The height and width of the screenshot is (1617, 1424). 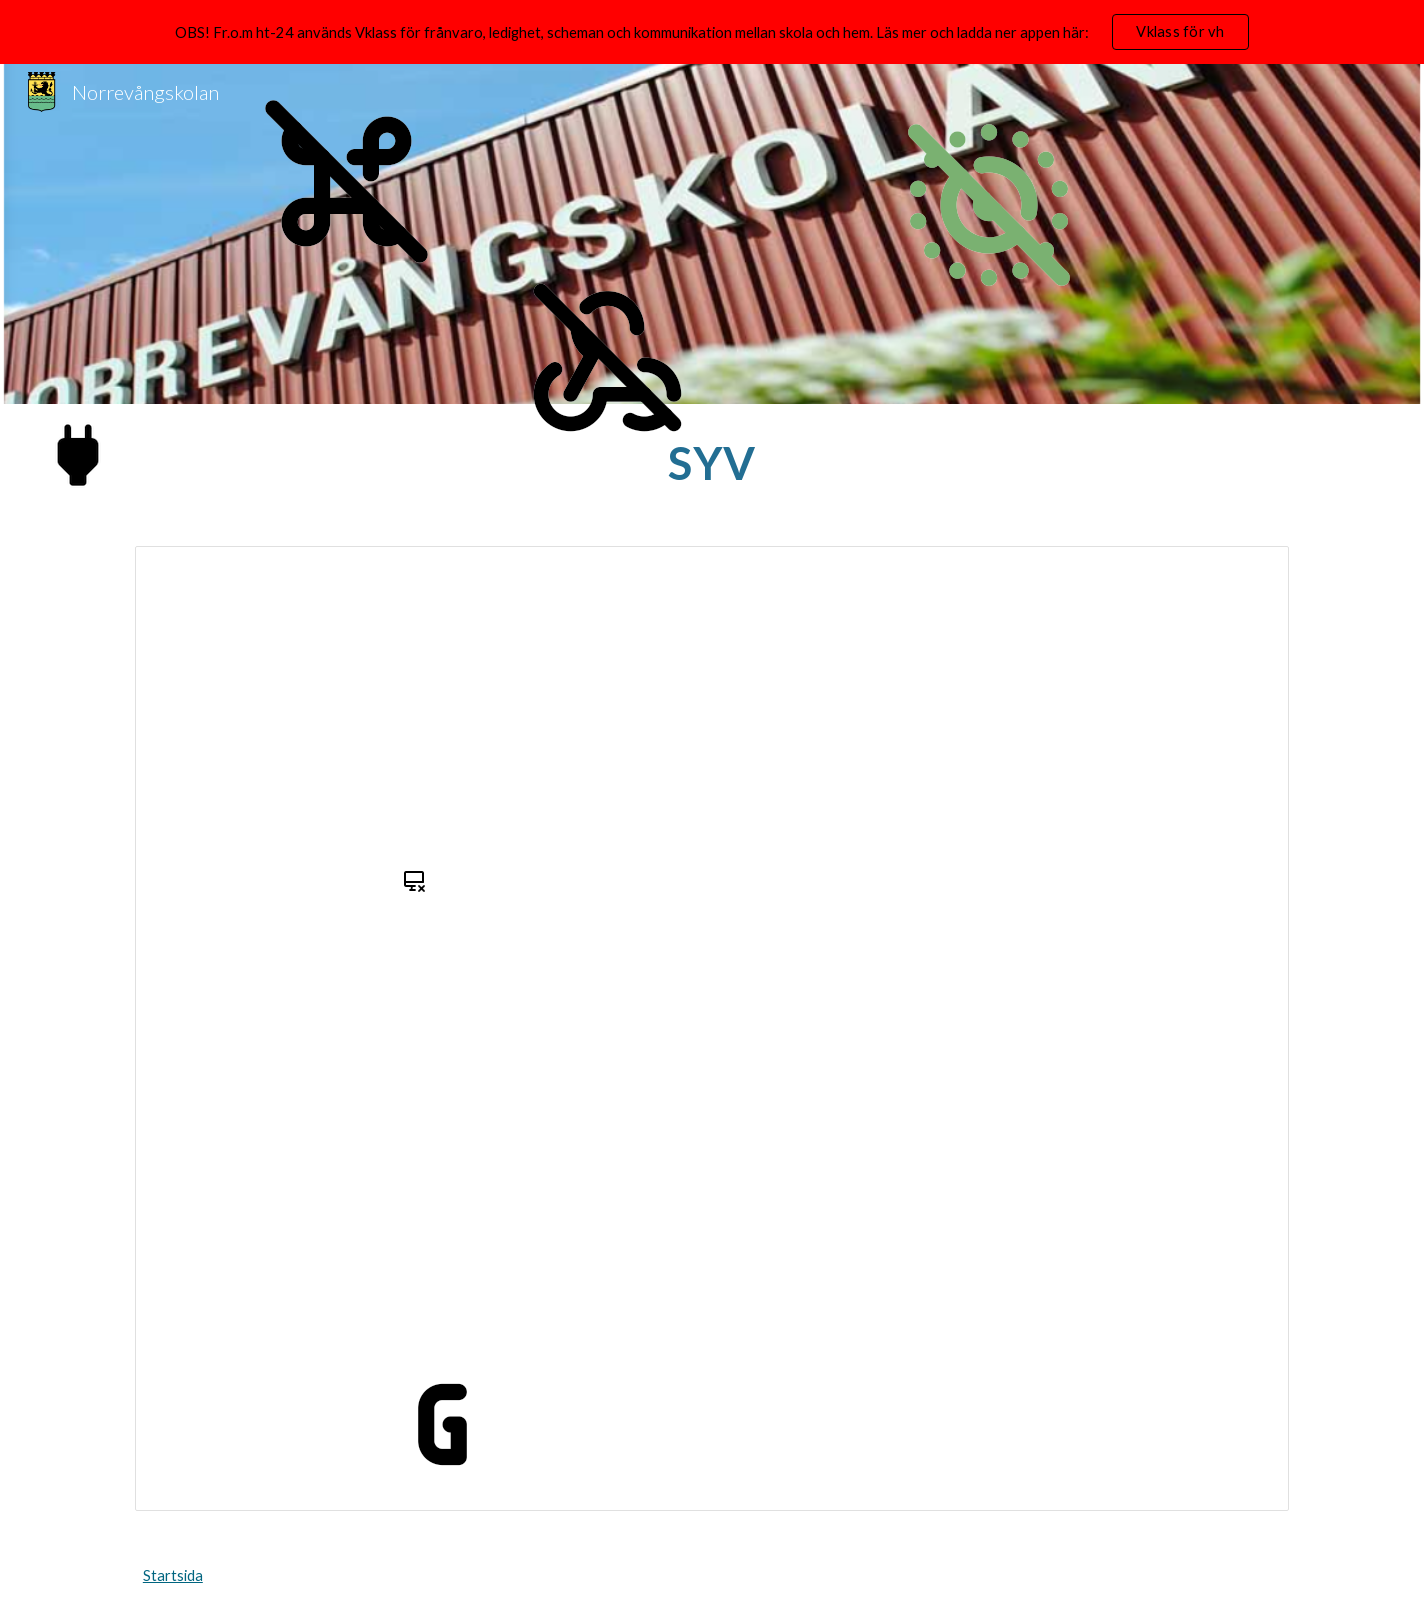 What do you see at coordinates (78, 455) in the screenshot?
I see `indicates device is charging or connected to power` at bounding box center [78, 455].